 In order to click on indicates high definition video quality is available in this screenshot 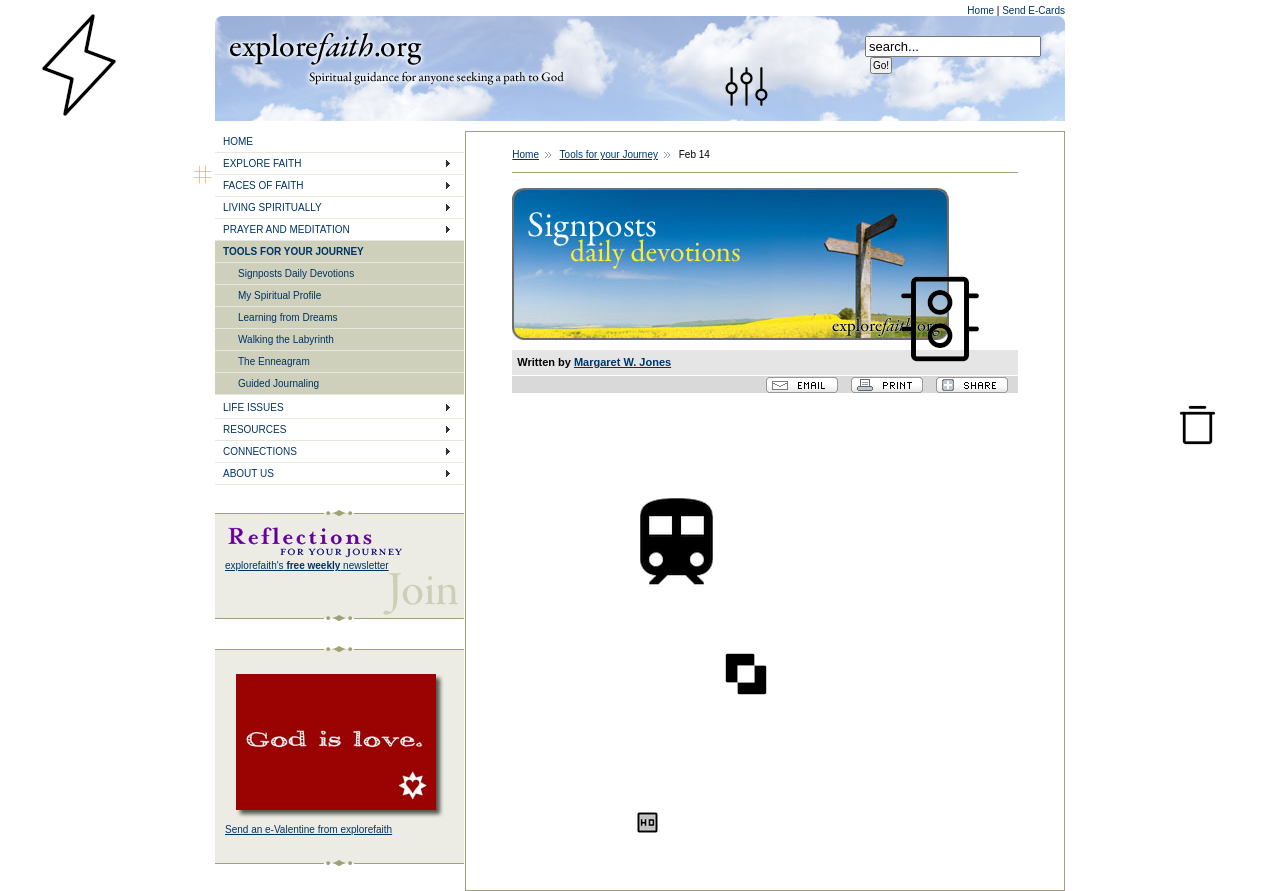, I will do `click(647, 822)`.